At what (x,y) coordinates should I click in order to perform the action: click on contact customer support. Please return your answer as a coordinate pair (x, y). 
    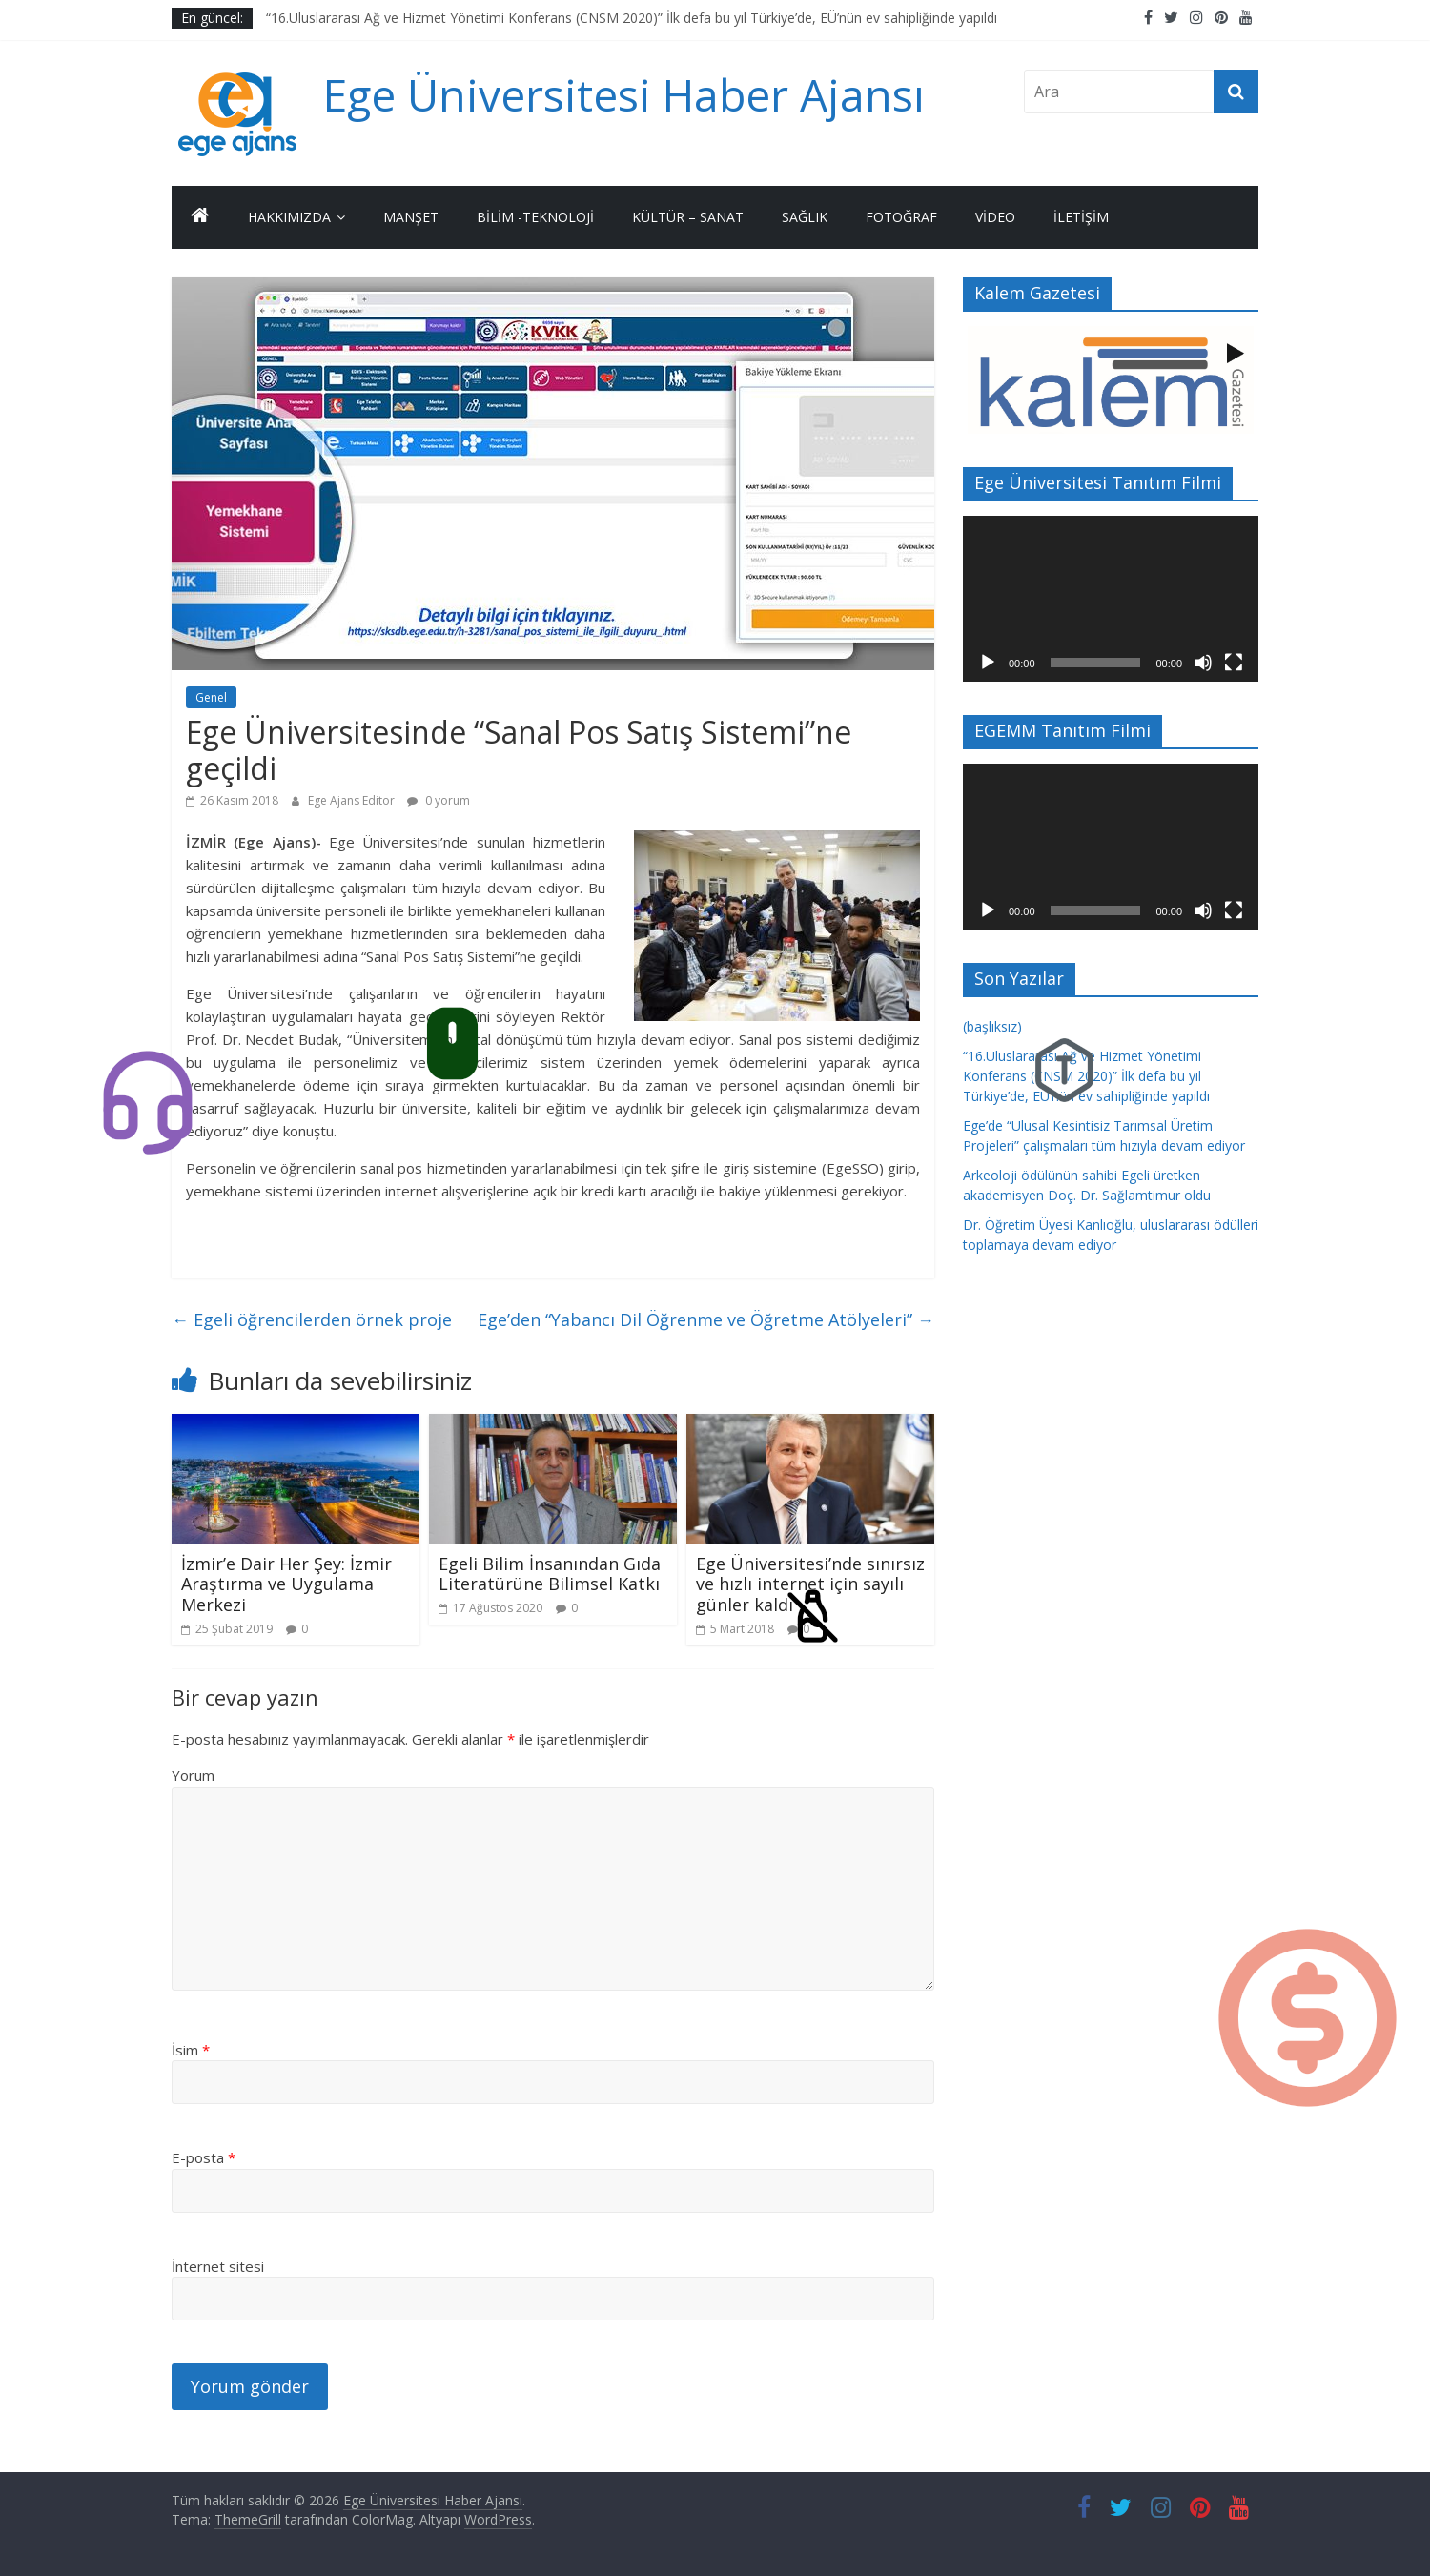
    Looking at the image, I should click on (148, 1100).